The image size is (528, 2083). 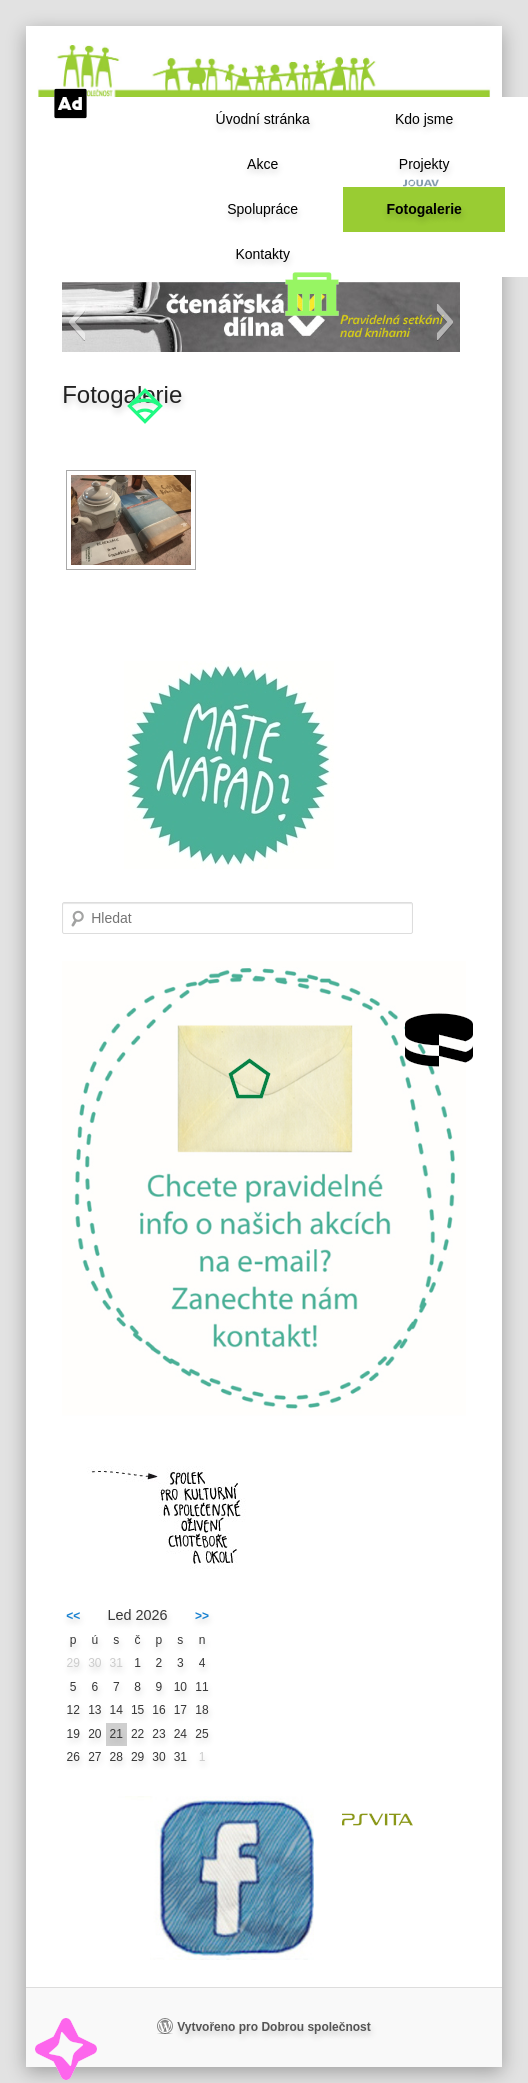 What do you see at coordinates (377, 1819) in the screenshot?
I see `PlayStation Vita brand logo` at bounding box center [377, 1819].